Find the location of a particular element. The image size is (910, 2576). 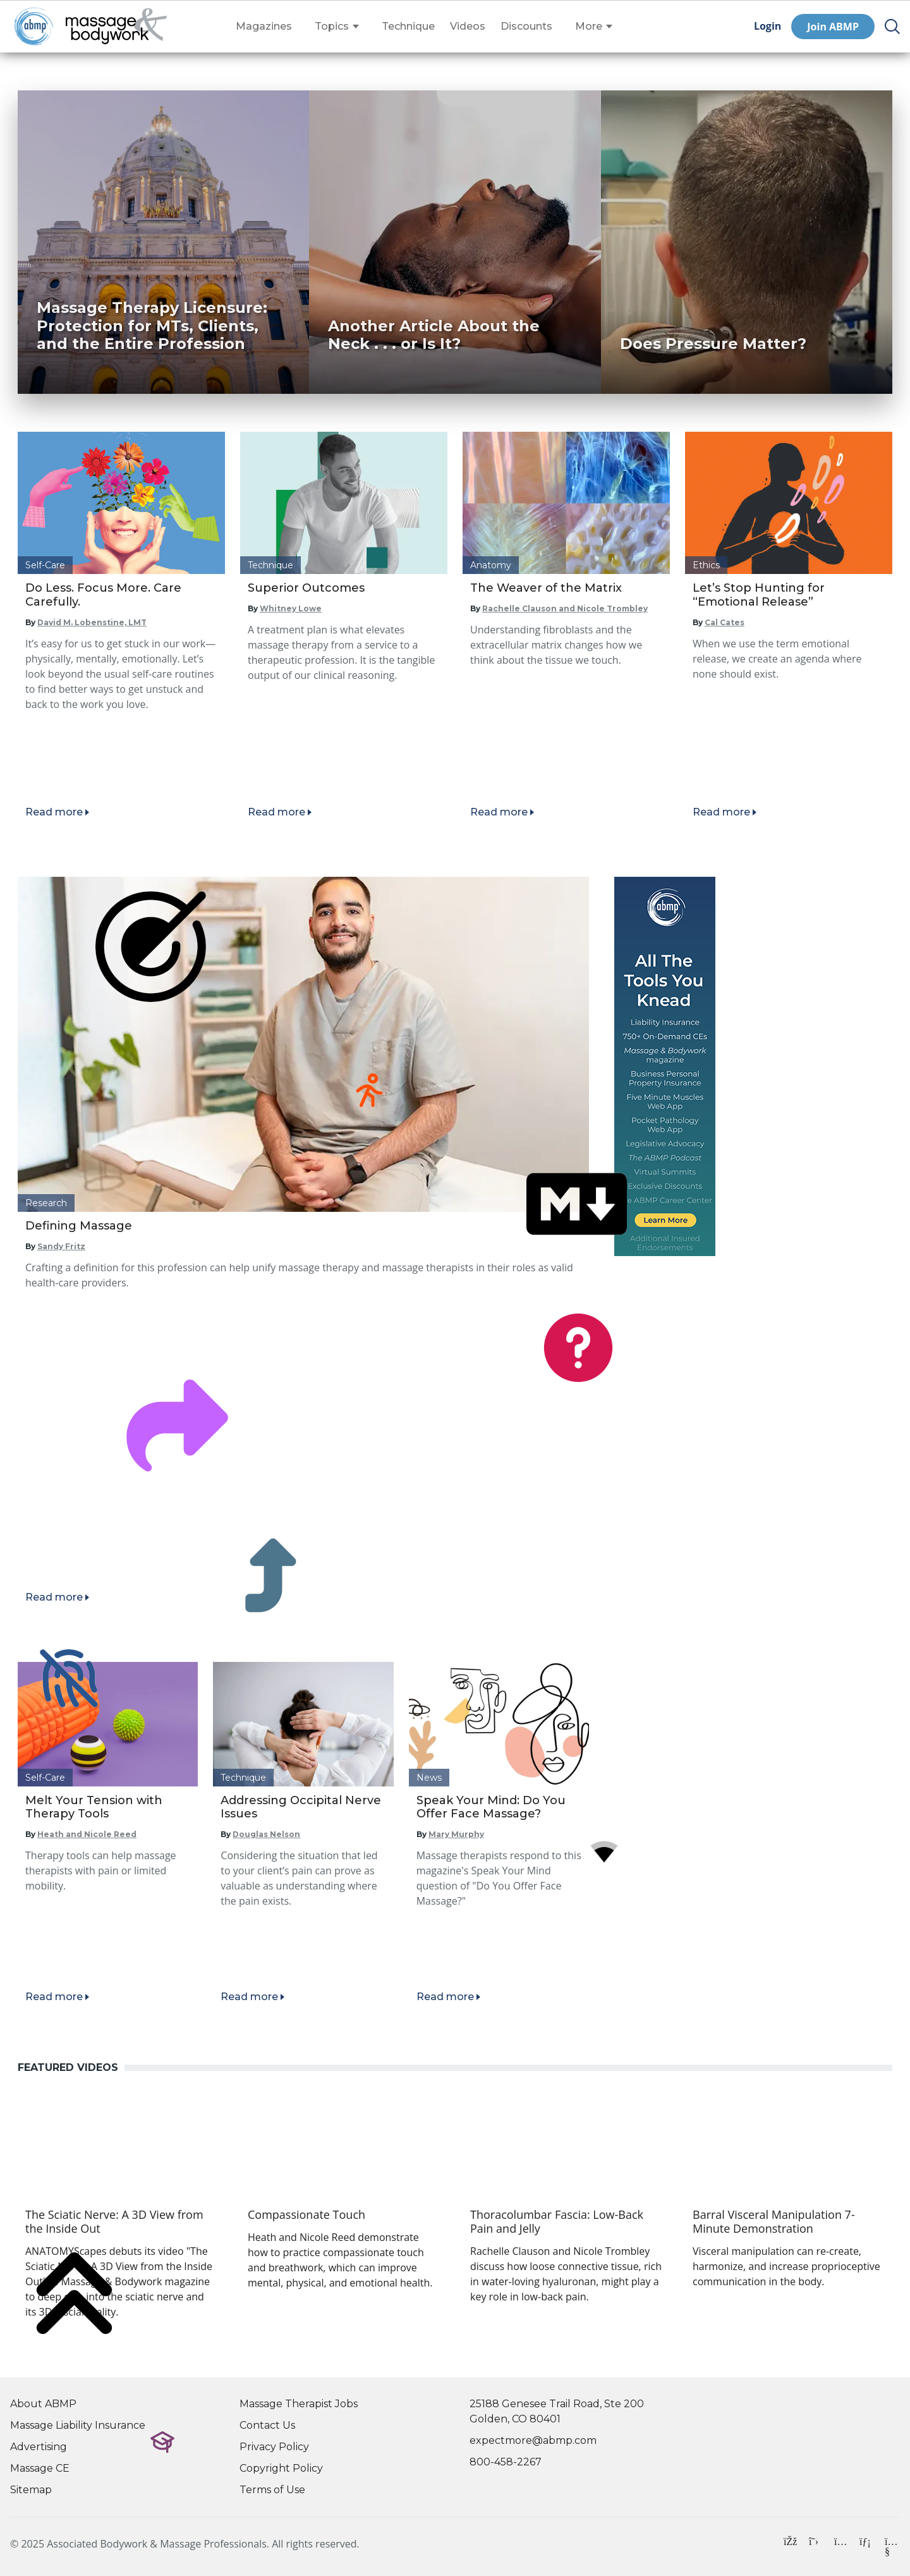

access education or learning resources is located at coordinates (162, 2441).